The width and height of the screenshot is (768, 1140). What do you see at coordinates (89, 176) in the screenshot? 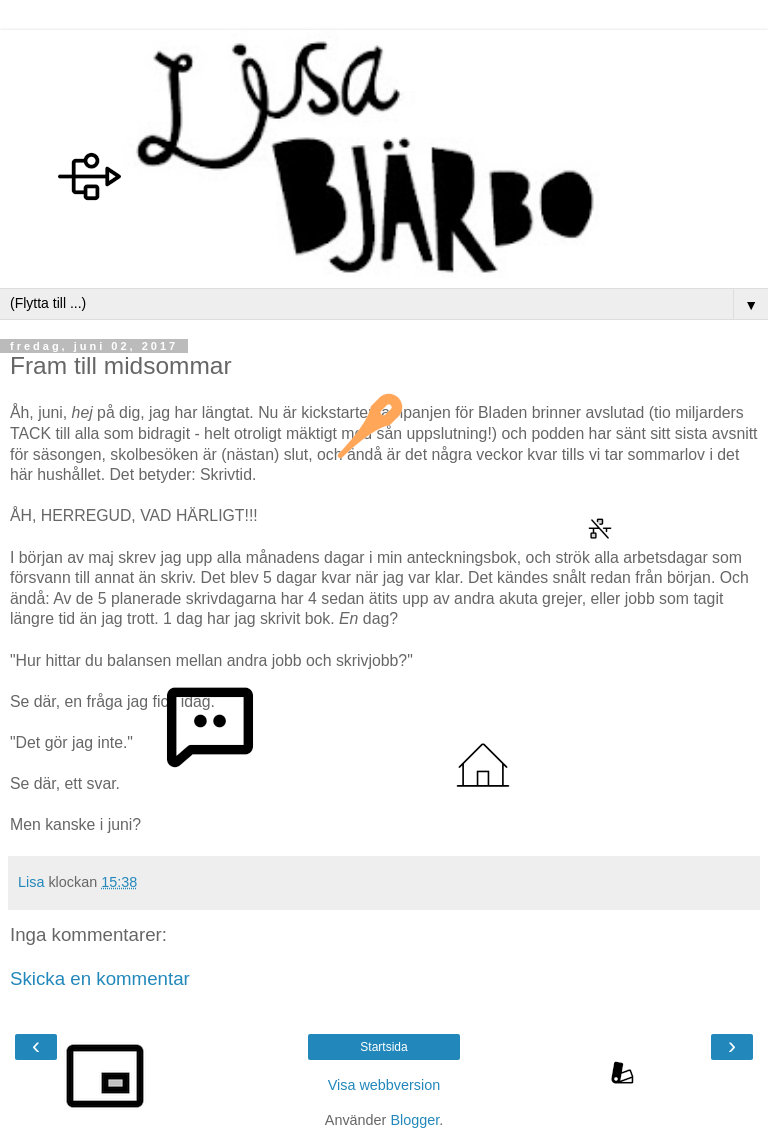
I see `connect a usb device` at bounding box center [89, 176].